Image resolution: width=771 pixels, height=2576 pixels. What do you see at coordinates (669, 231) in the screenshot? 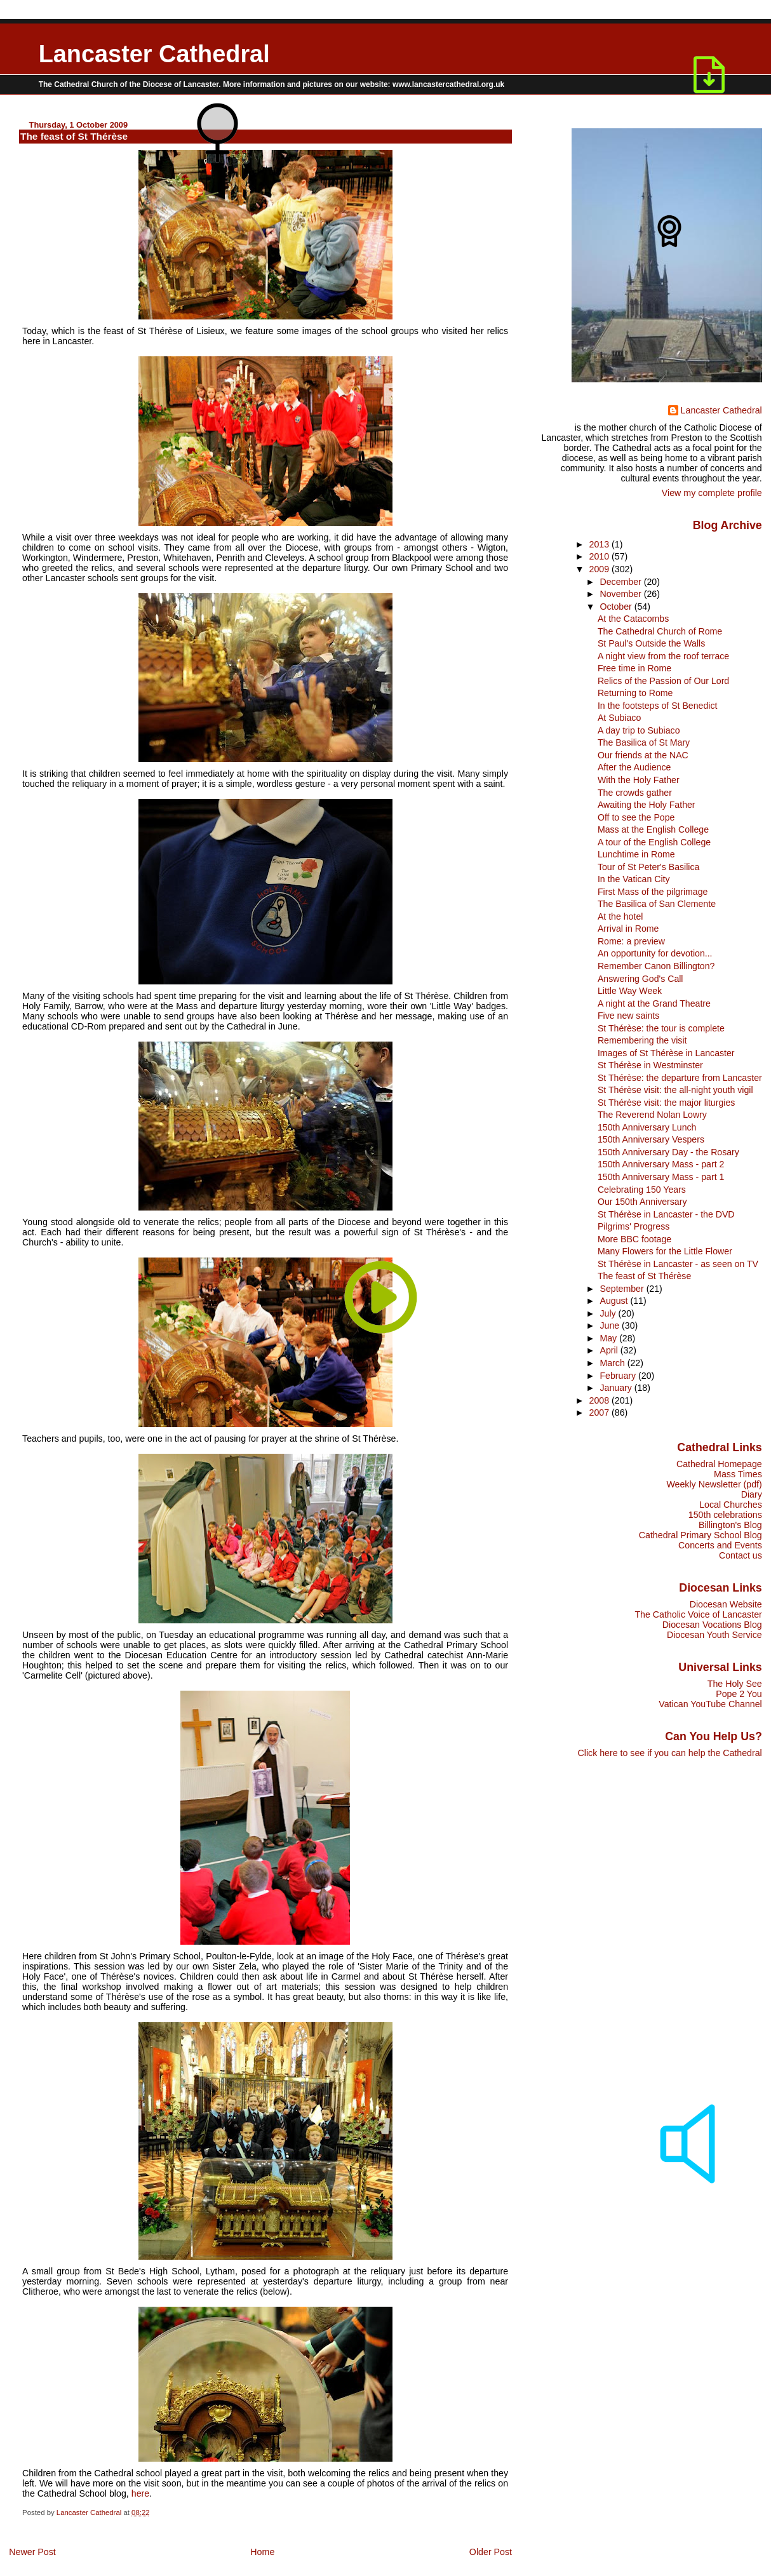
I see `view achievements or awards` at bounding box center [669, 231].